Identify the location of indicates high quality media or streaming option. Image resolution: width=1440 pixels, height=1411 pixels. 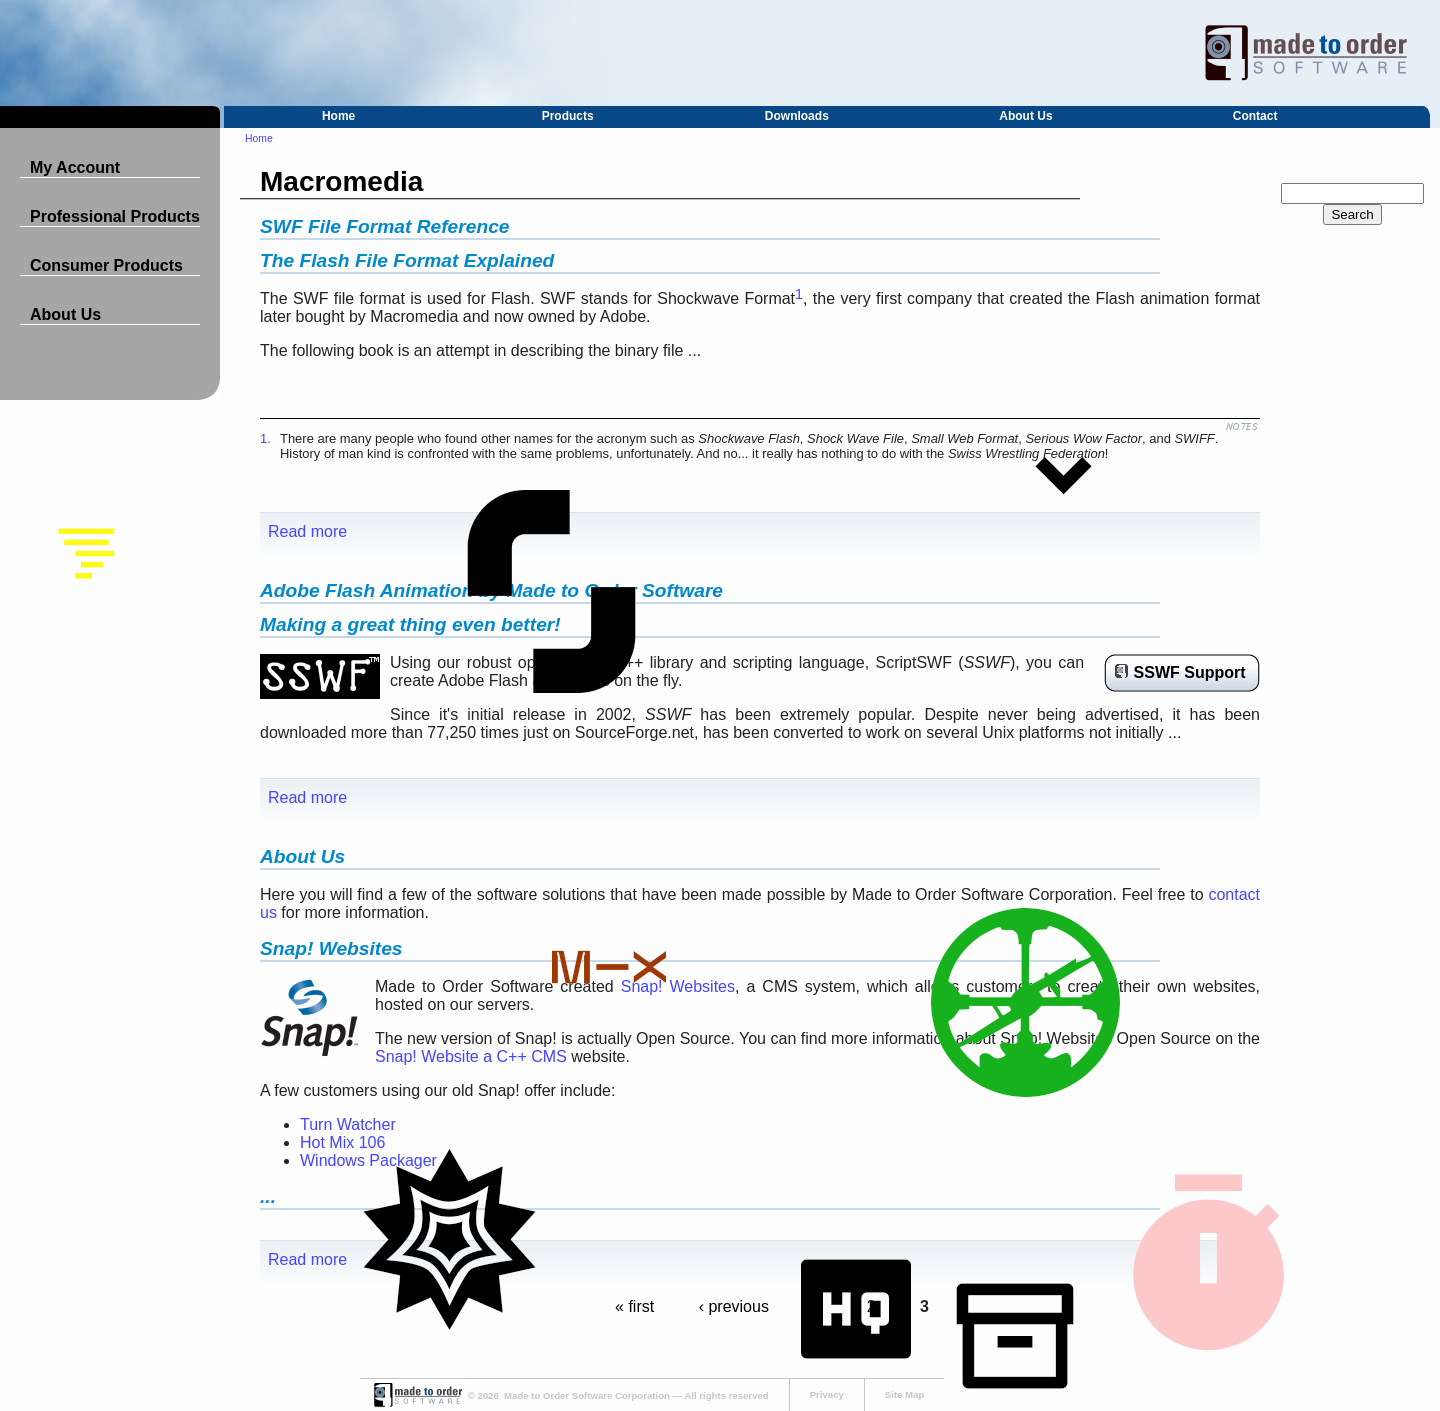
(856, 1309).